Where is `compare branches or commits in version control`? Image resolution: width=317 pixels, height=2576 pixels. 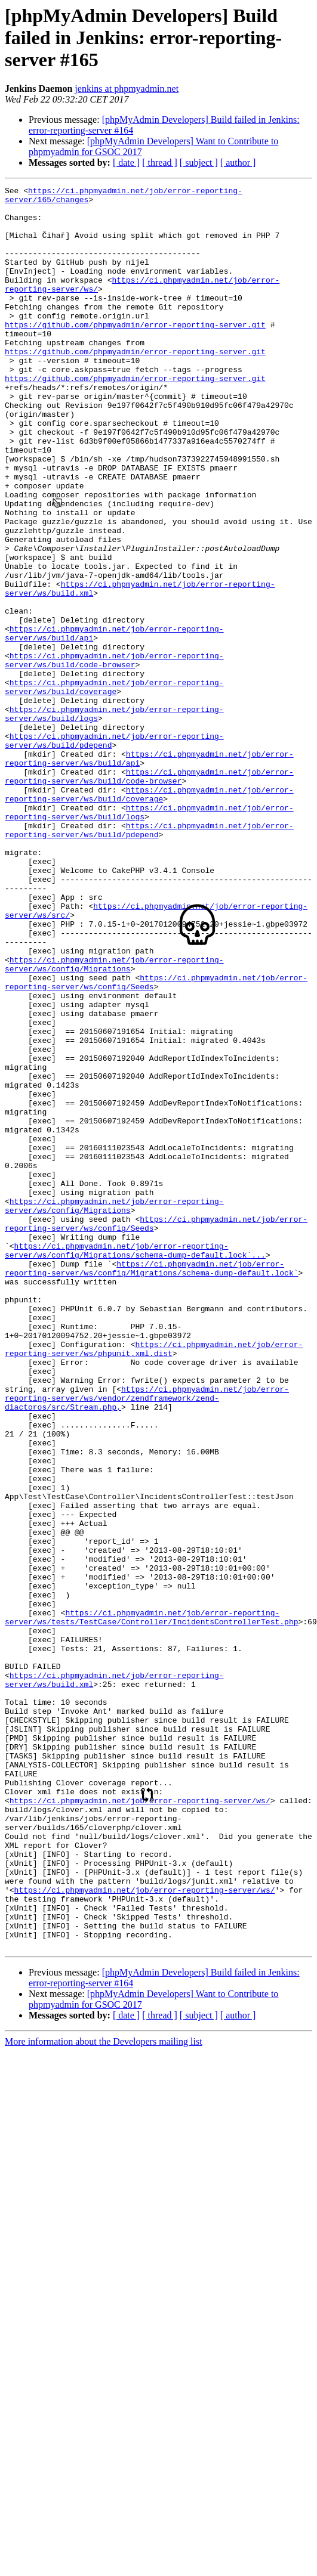 compare branches or commits in version control is located at coordinates (147, 1795).